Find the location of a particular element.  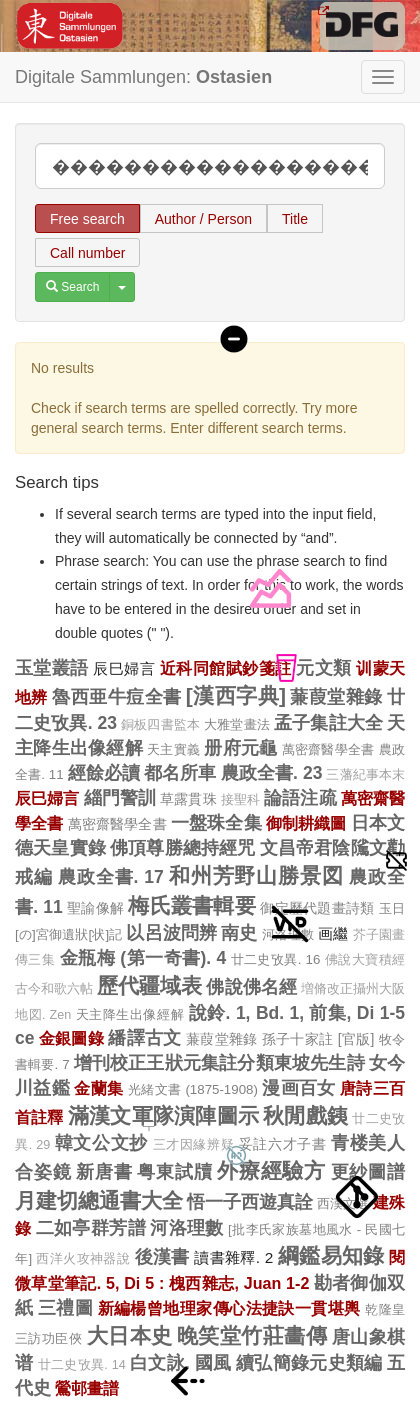

view nearby bars or pubs is located at coordinates (286, 667).